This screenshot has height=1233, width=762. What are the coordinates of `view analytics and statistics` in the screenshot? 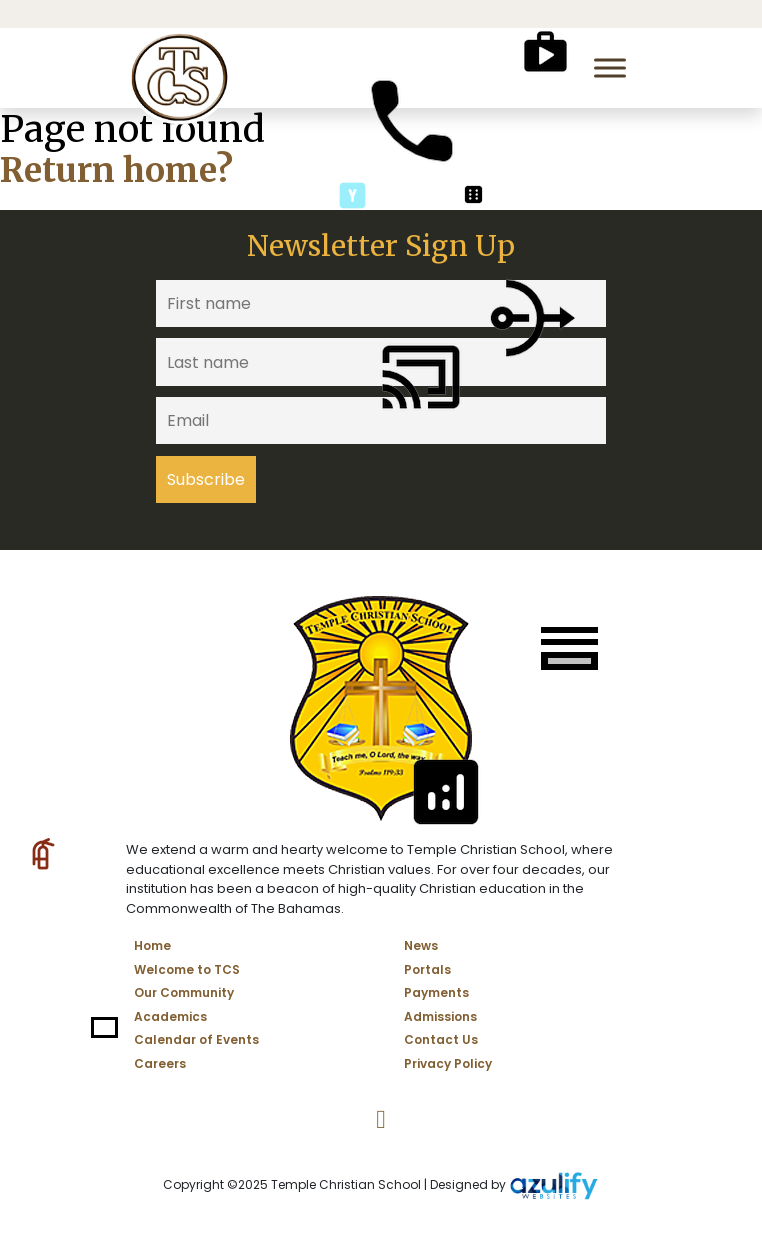 It's located at (446, 792).